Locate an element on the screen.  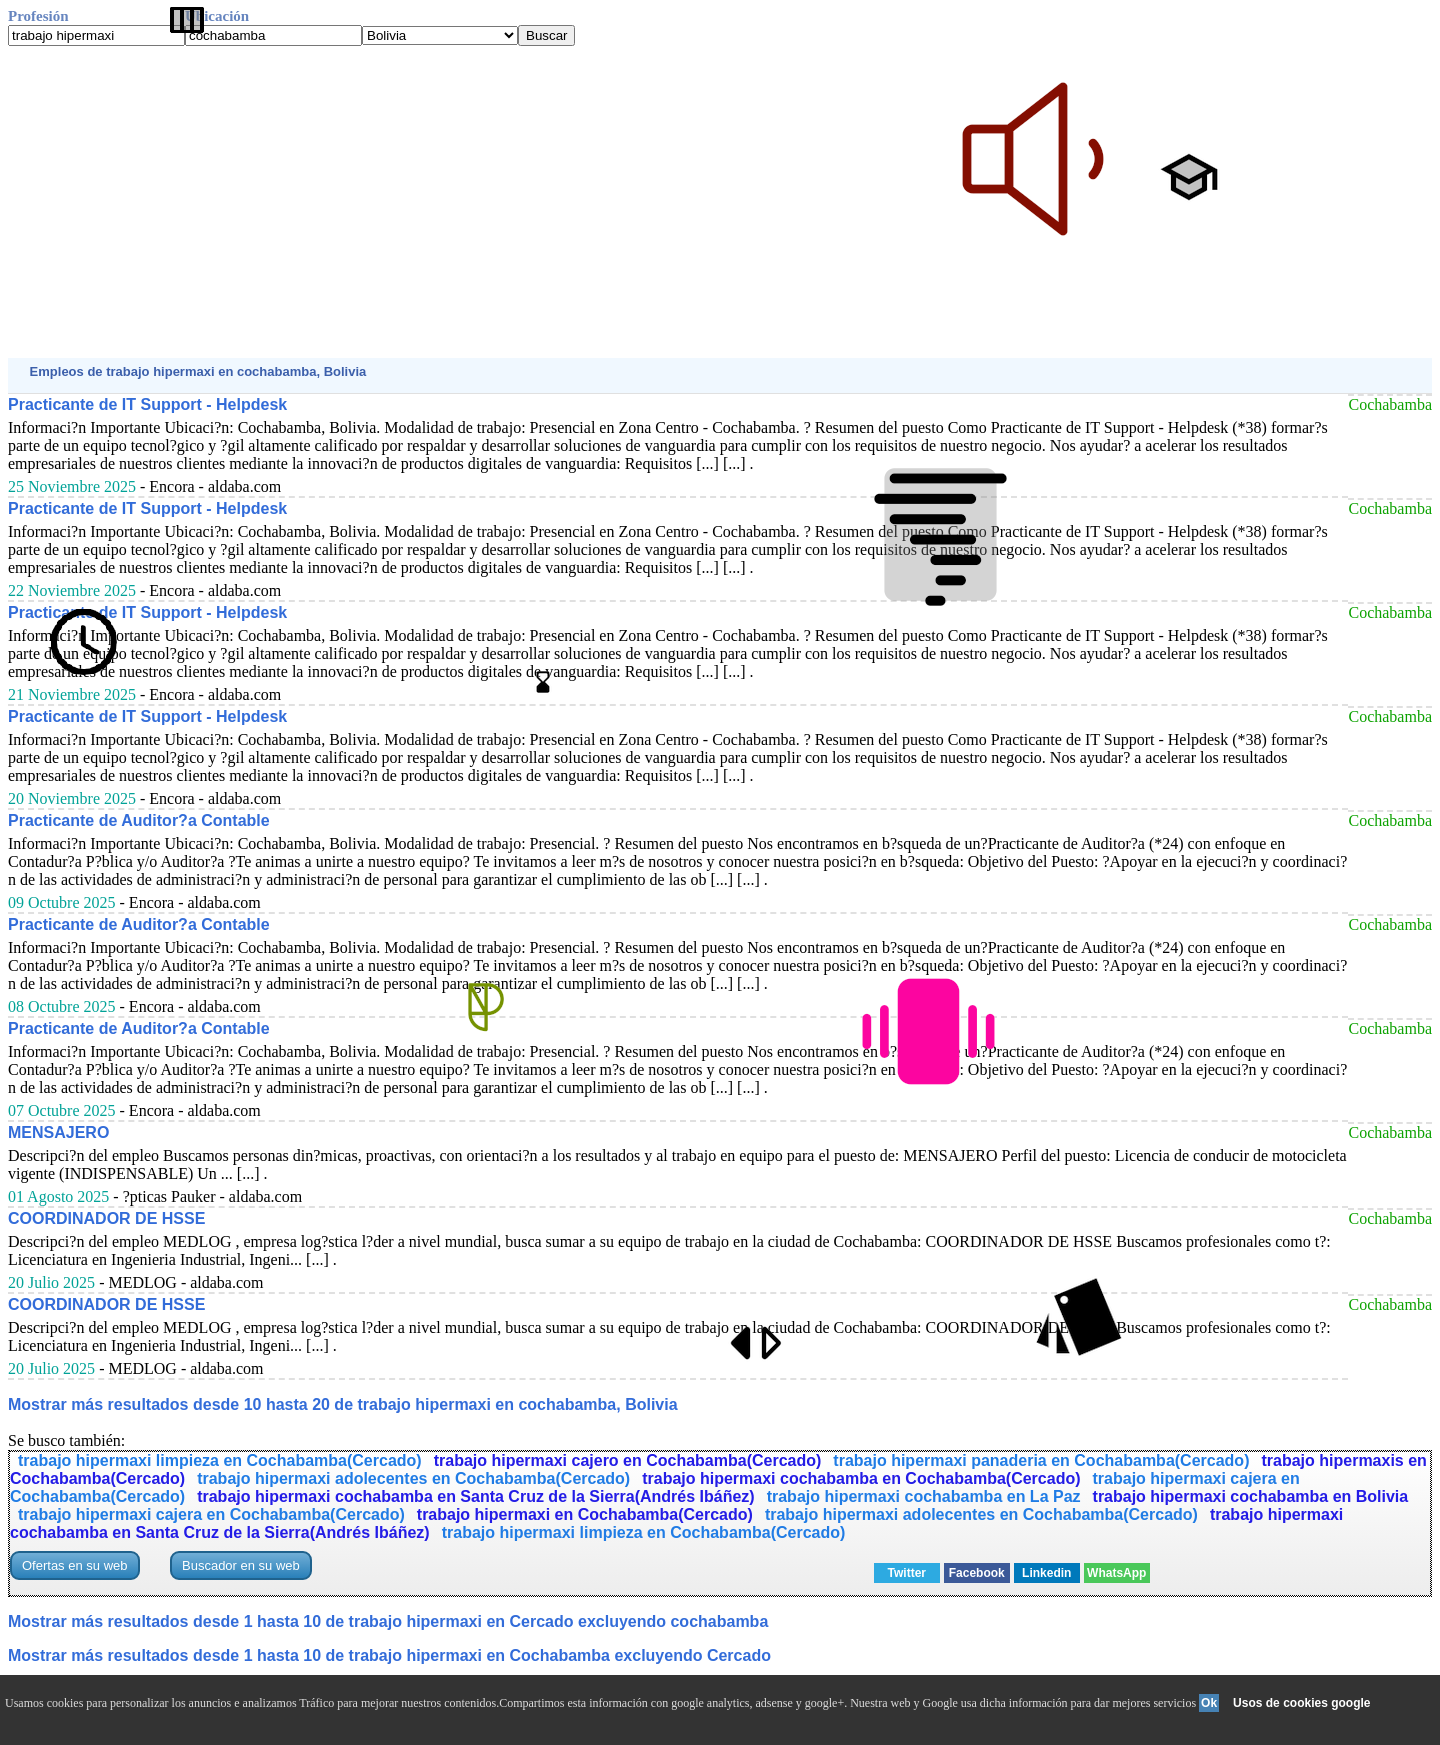
indicates time remaining or countdown in progress is located at coordinates (543, 682).